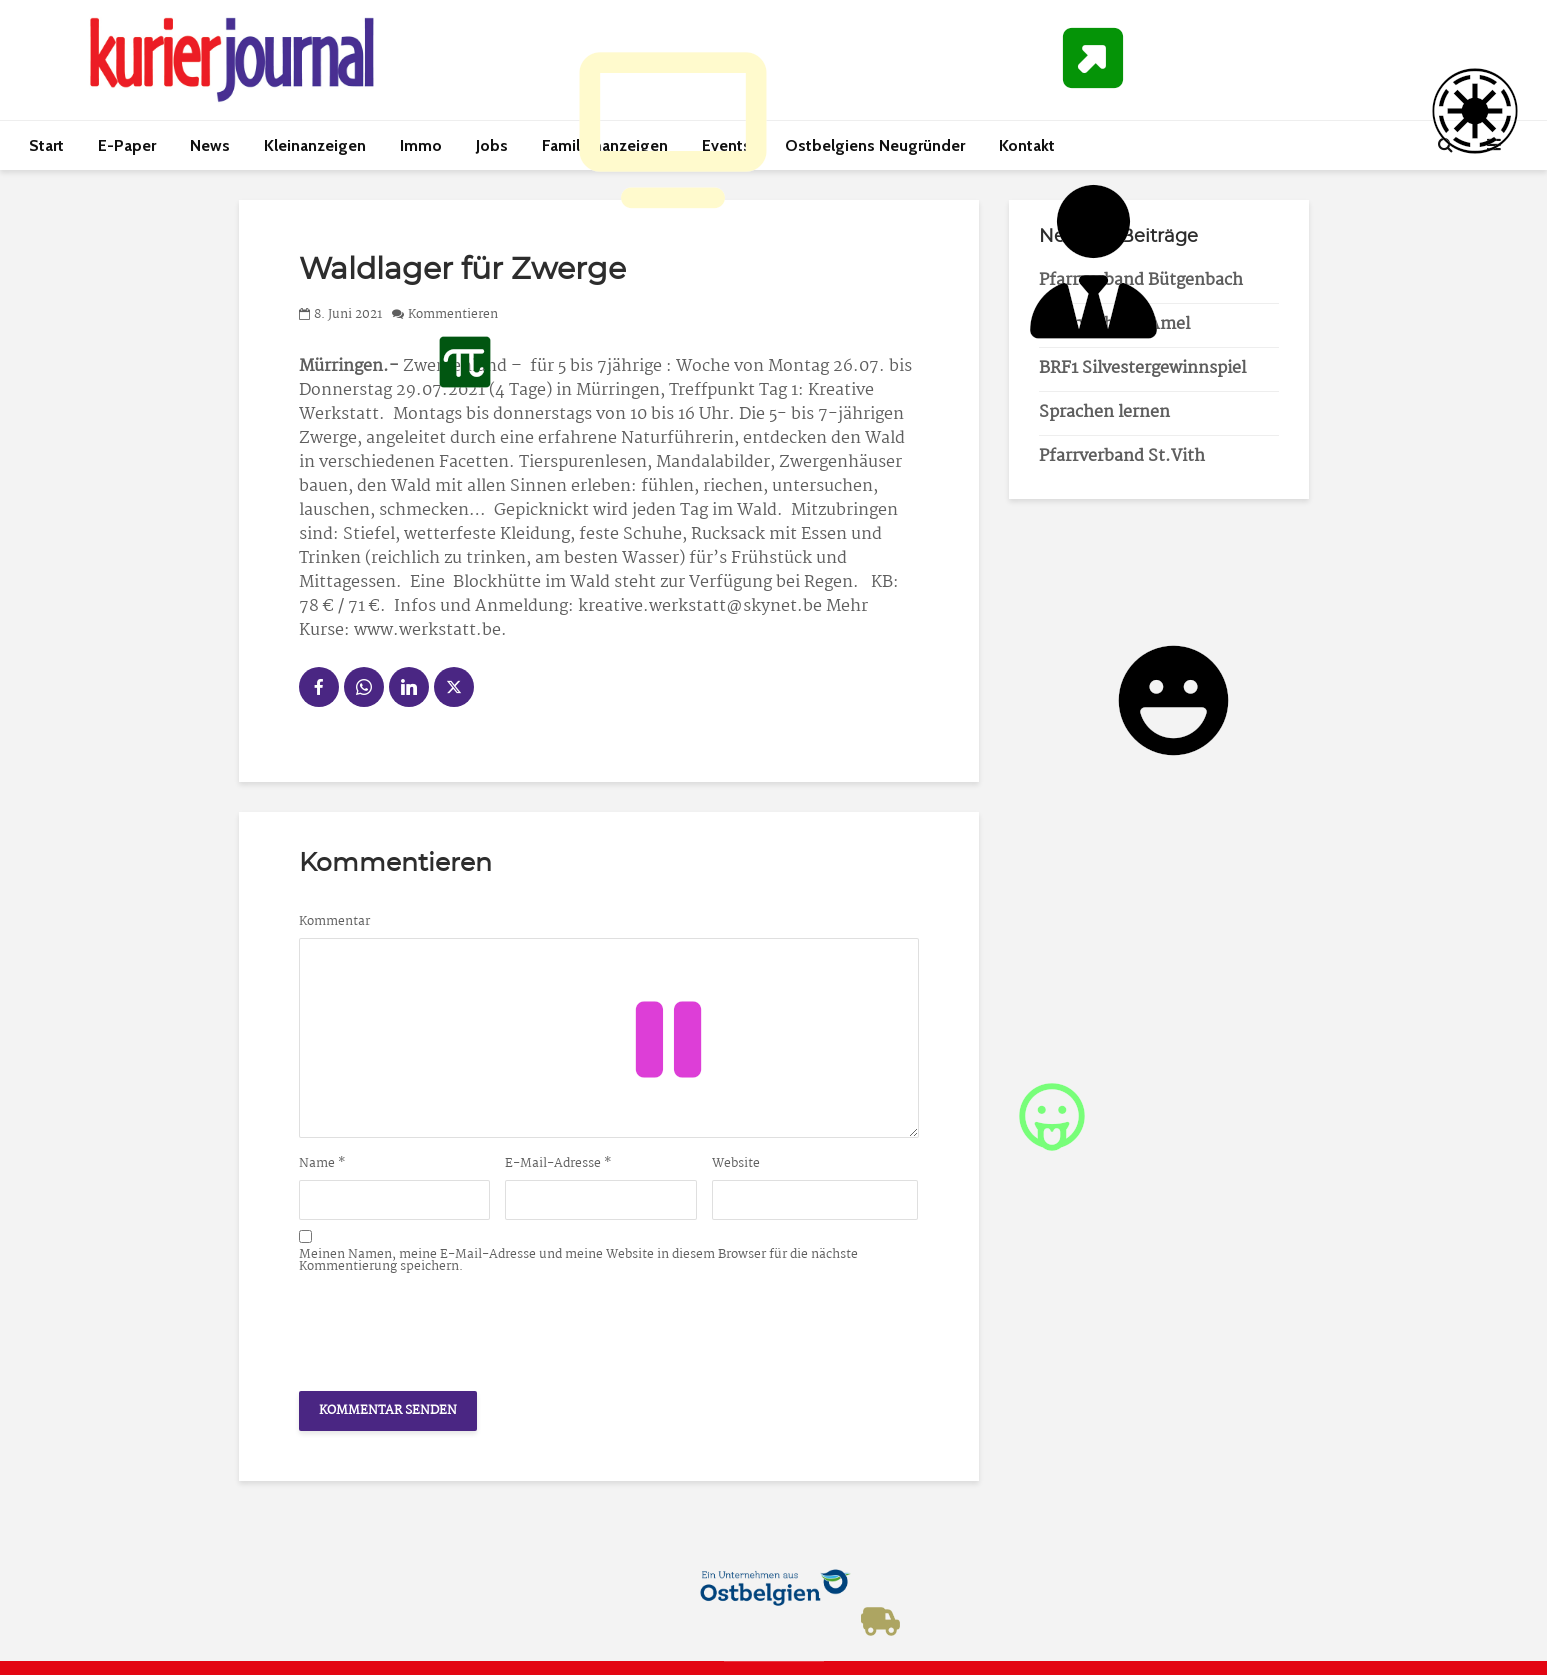 Image resolution: width=1547 pixels, height=1675 pixels. What do you see at coordinates (1475, 111) in the screenshot?
I see `galactic republic logo from star wars` at bounding box center [1475, 111].